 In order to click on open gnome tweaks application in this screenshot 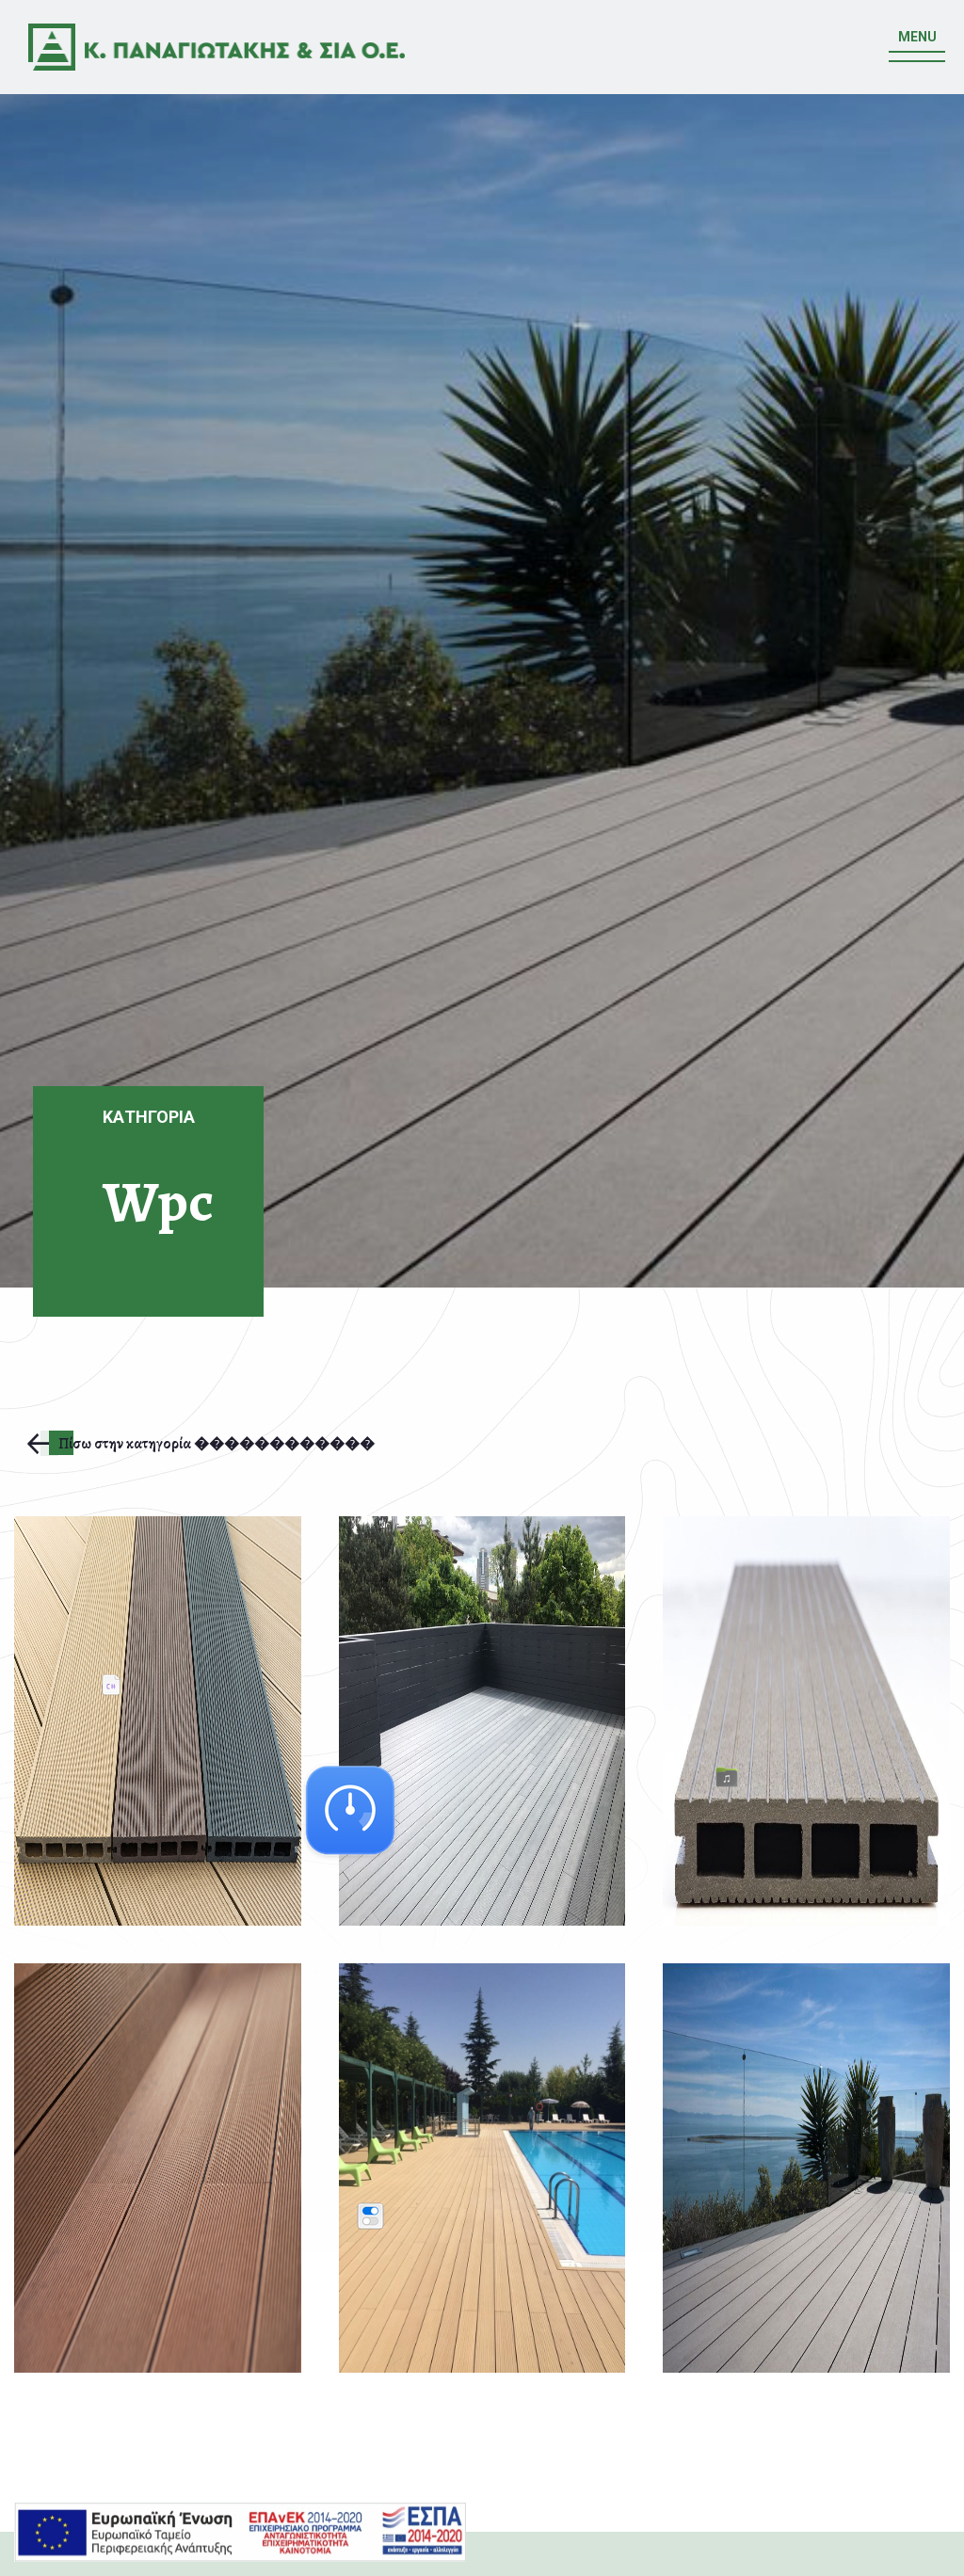, I will do `click(370, 2216)`.